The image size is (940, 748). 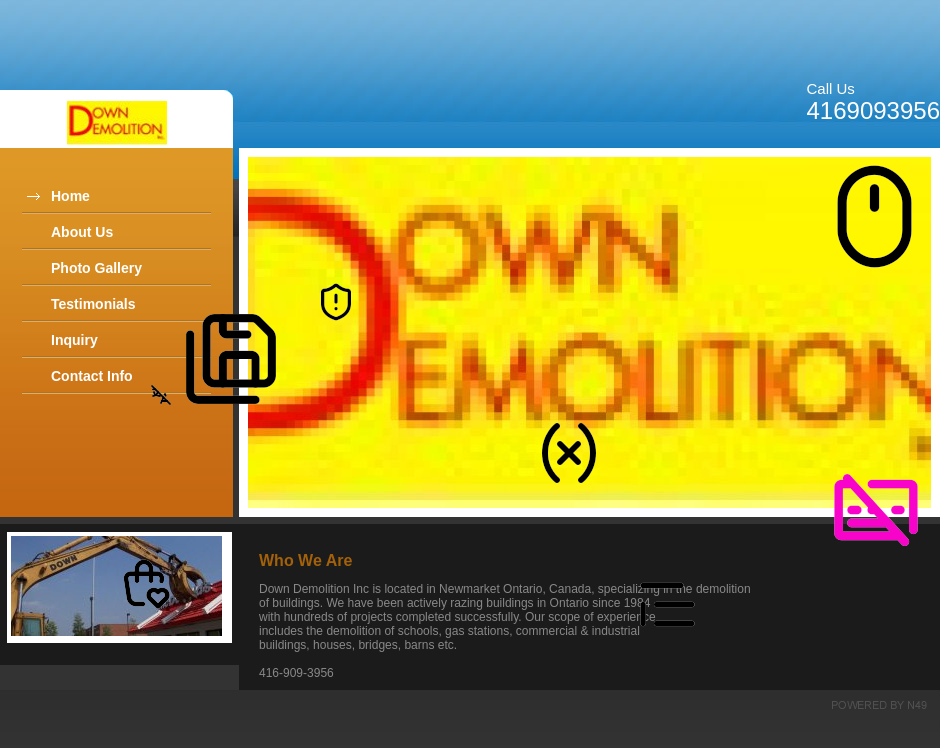 I want to click on insert a block quote, so click(x=667, y=604).